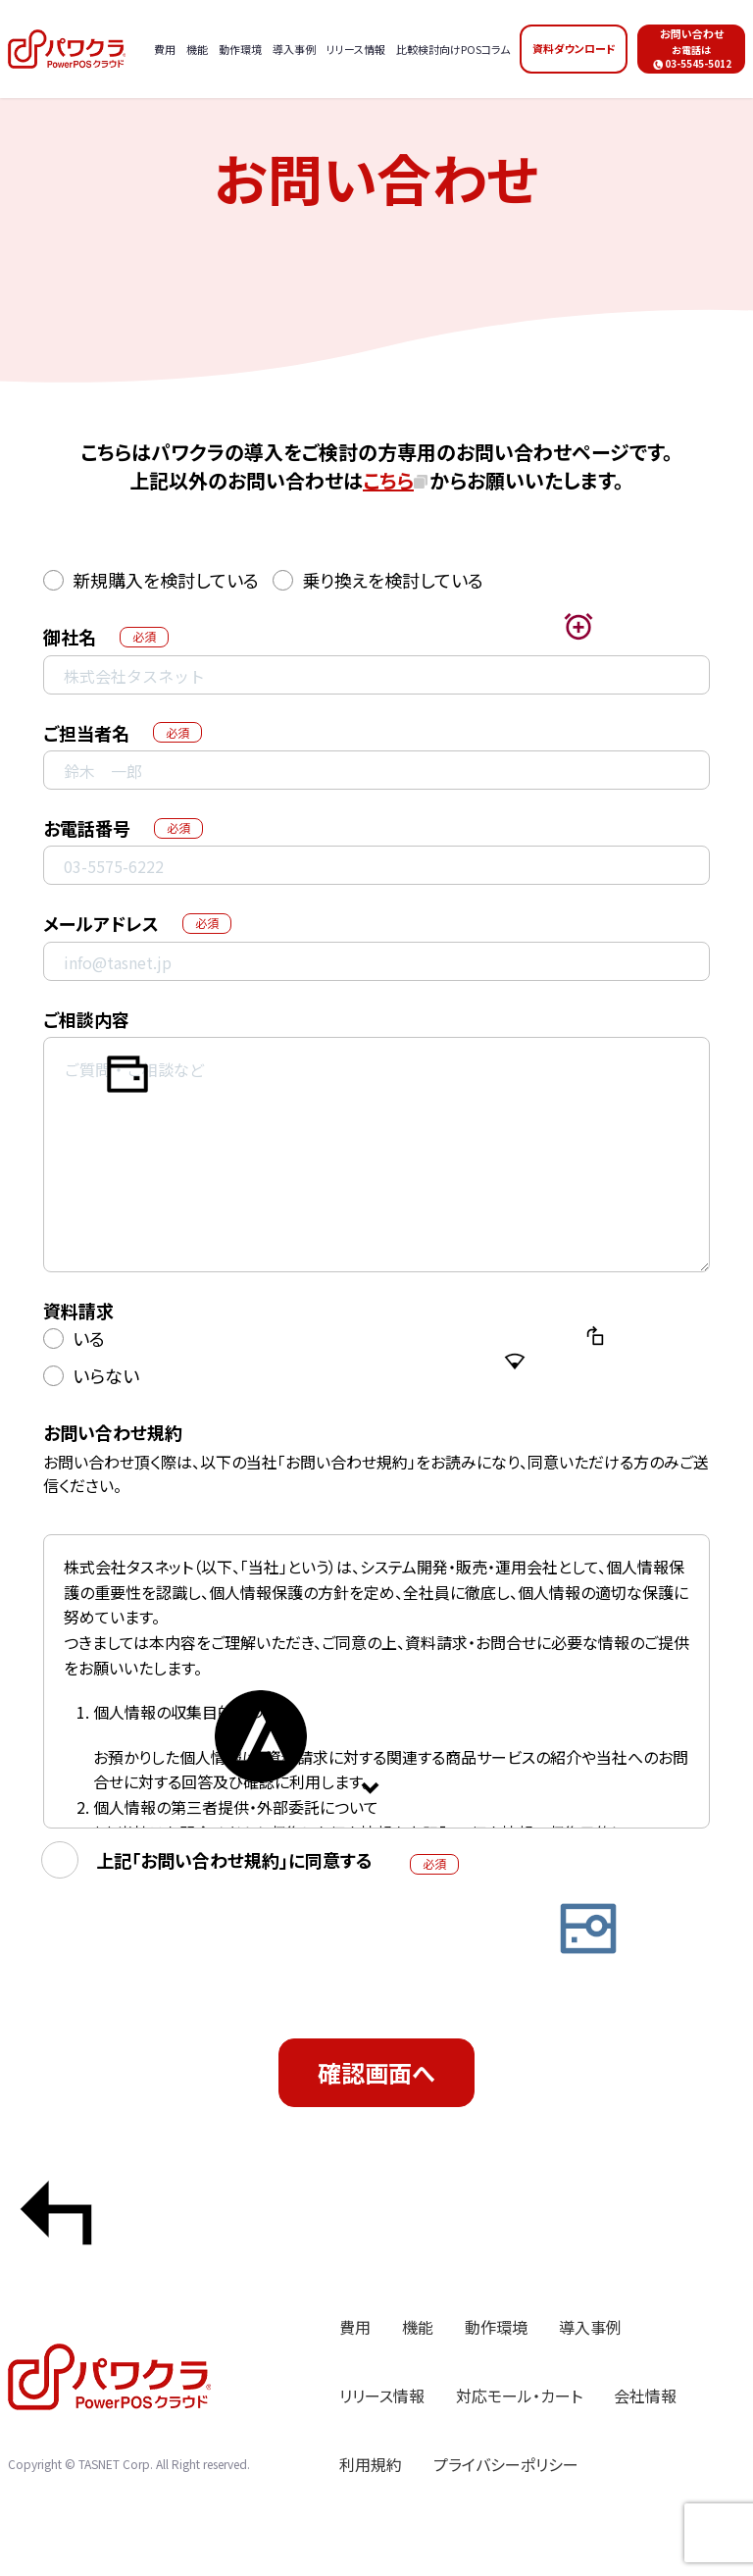 This screenshot has height=2576, width=753. What do you see at coordinates (60, 2213) in the screenshot?
I see `reply to a message` at bounding box center [60, 2213].